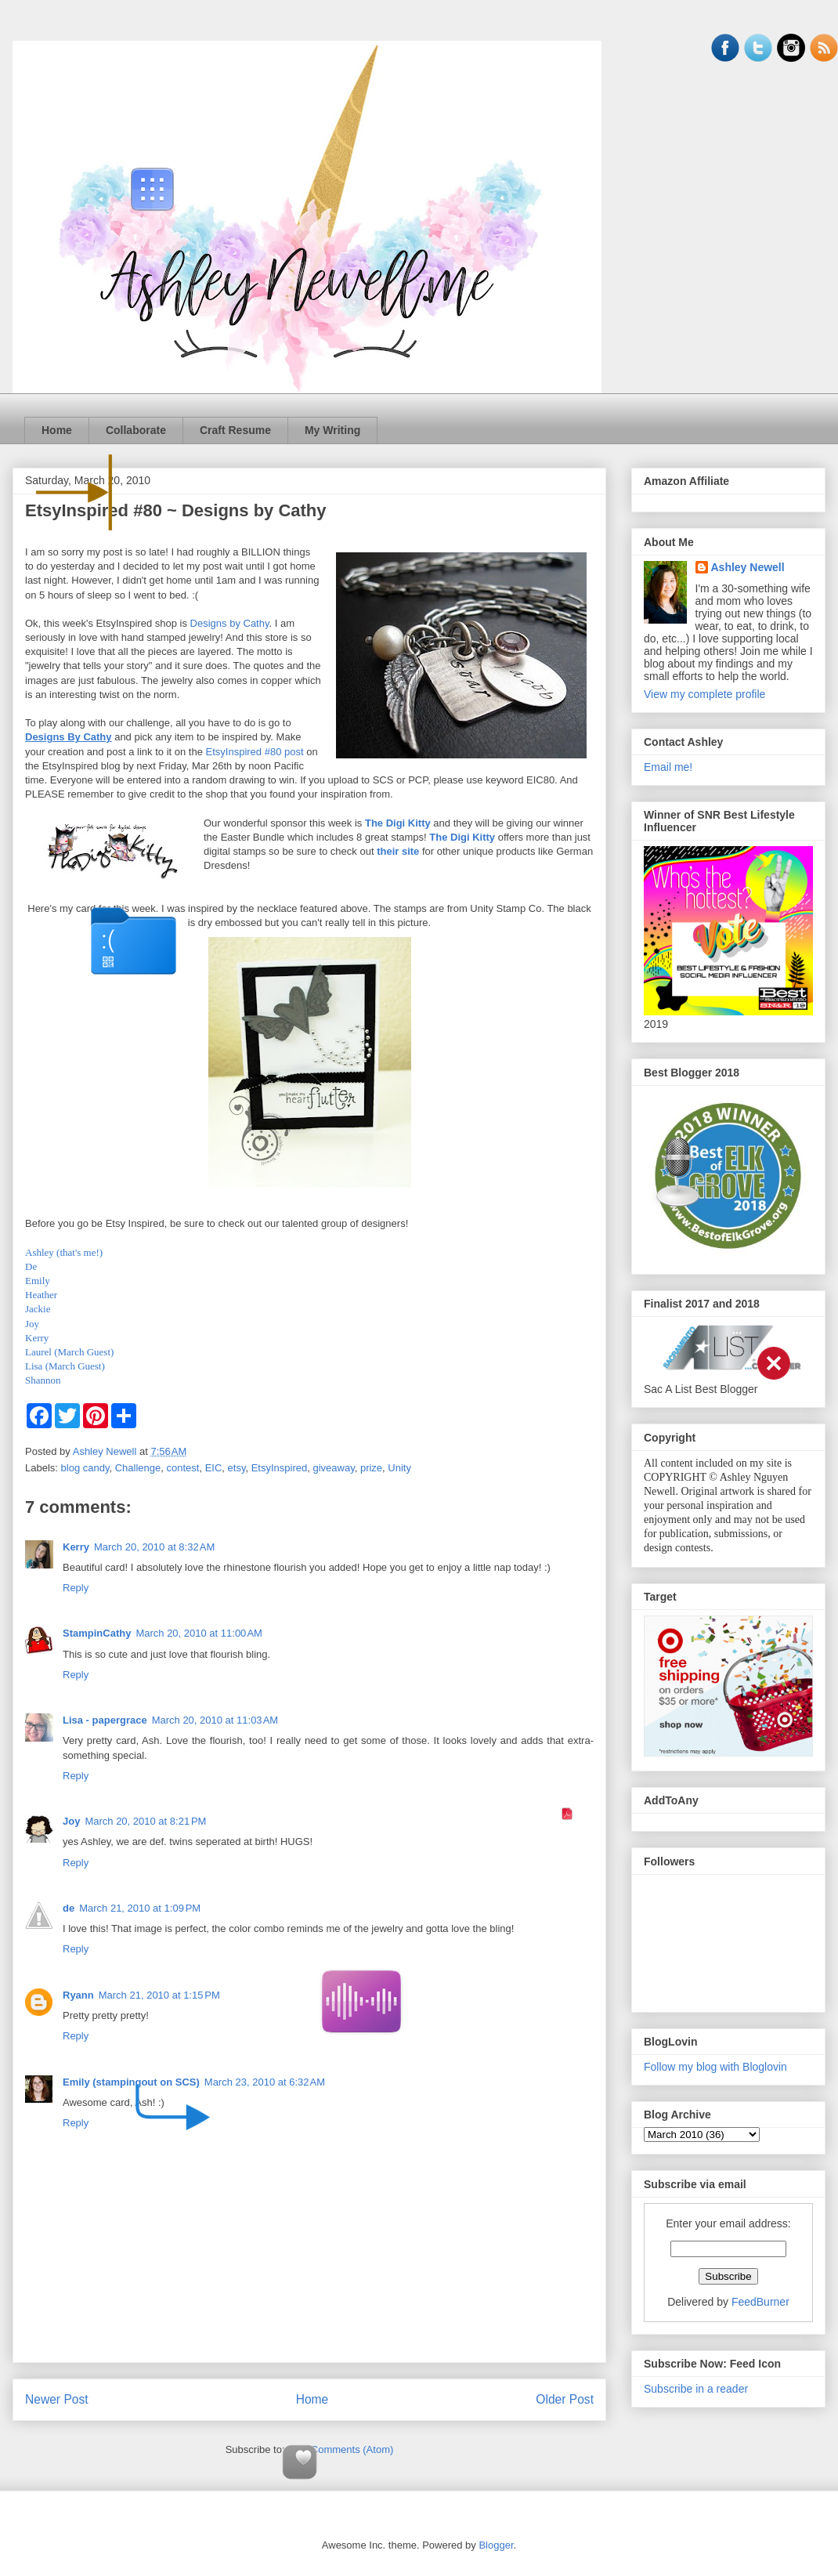  Describe the element at coordinates (152, 189) in the screenshot. I see `open the app launcher or application grid` at that location.